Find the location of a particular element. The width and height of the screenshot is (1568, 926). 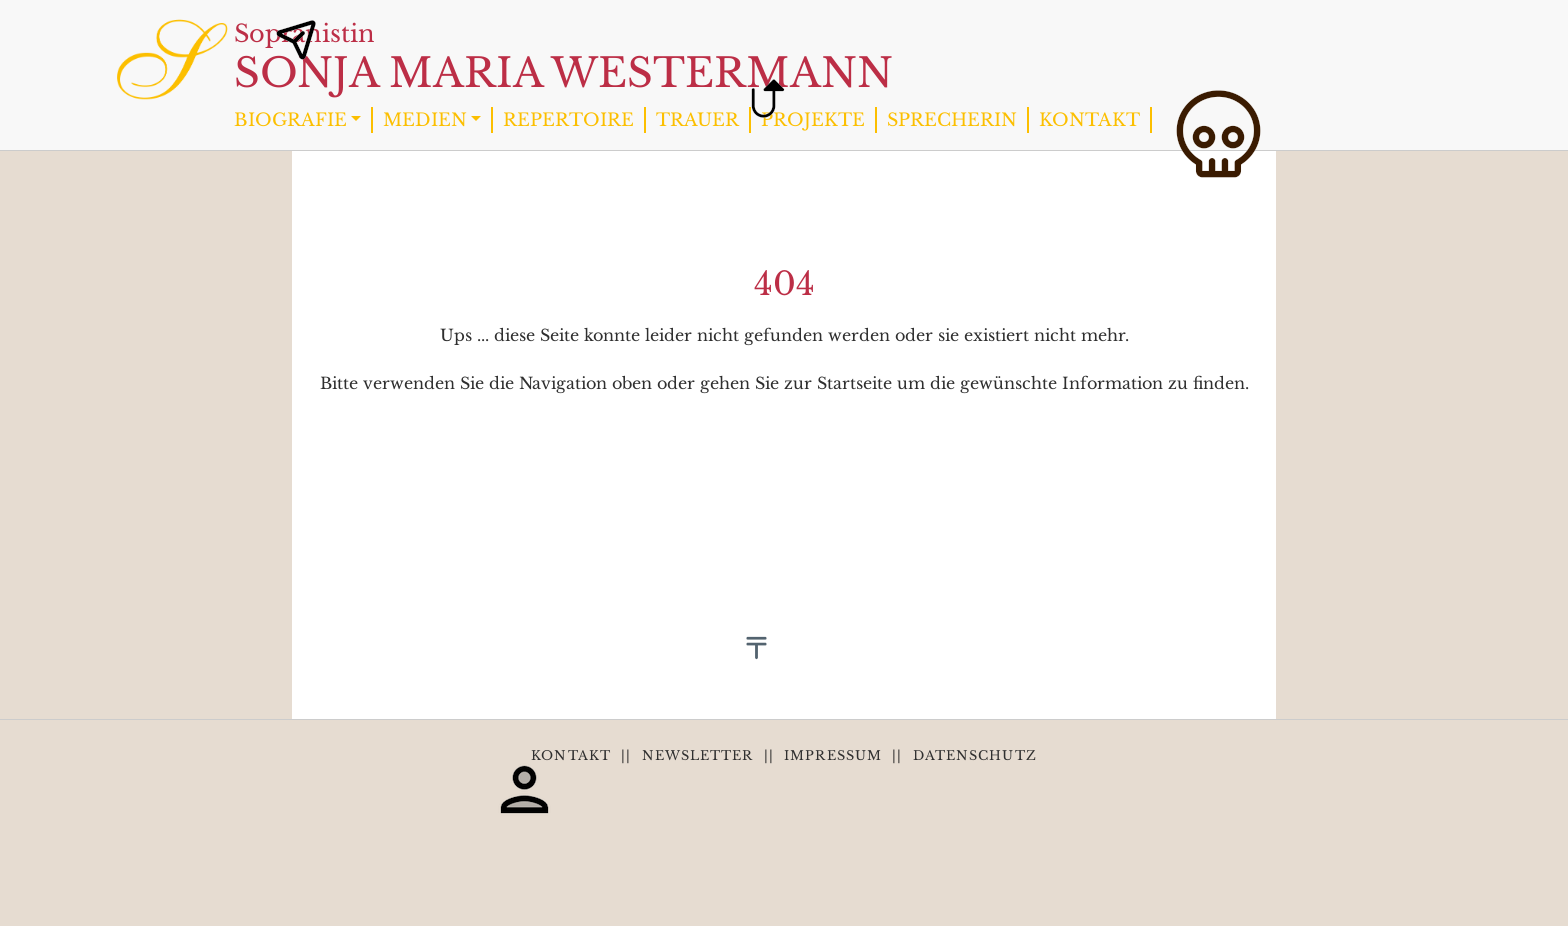

redo or repeat last action is located at coordinates (766, 98).